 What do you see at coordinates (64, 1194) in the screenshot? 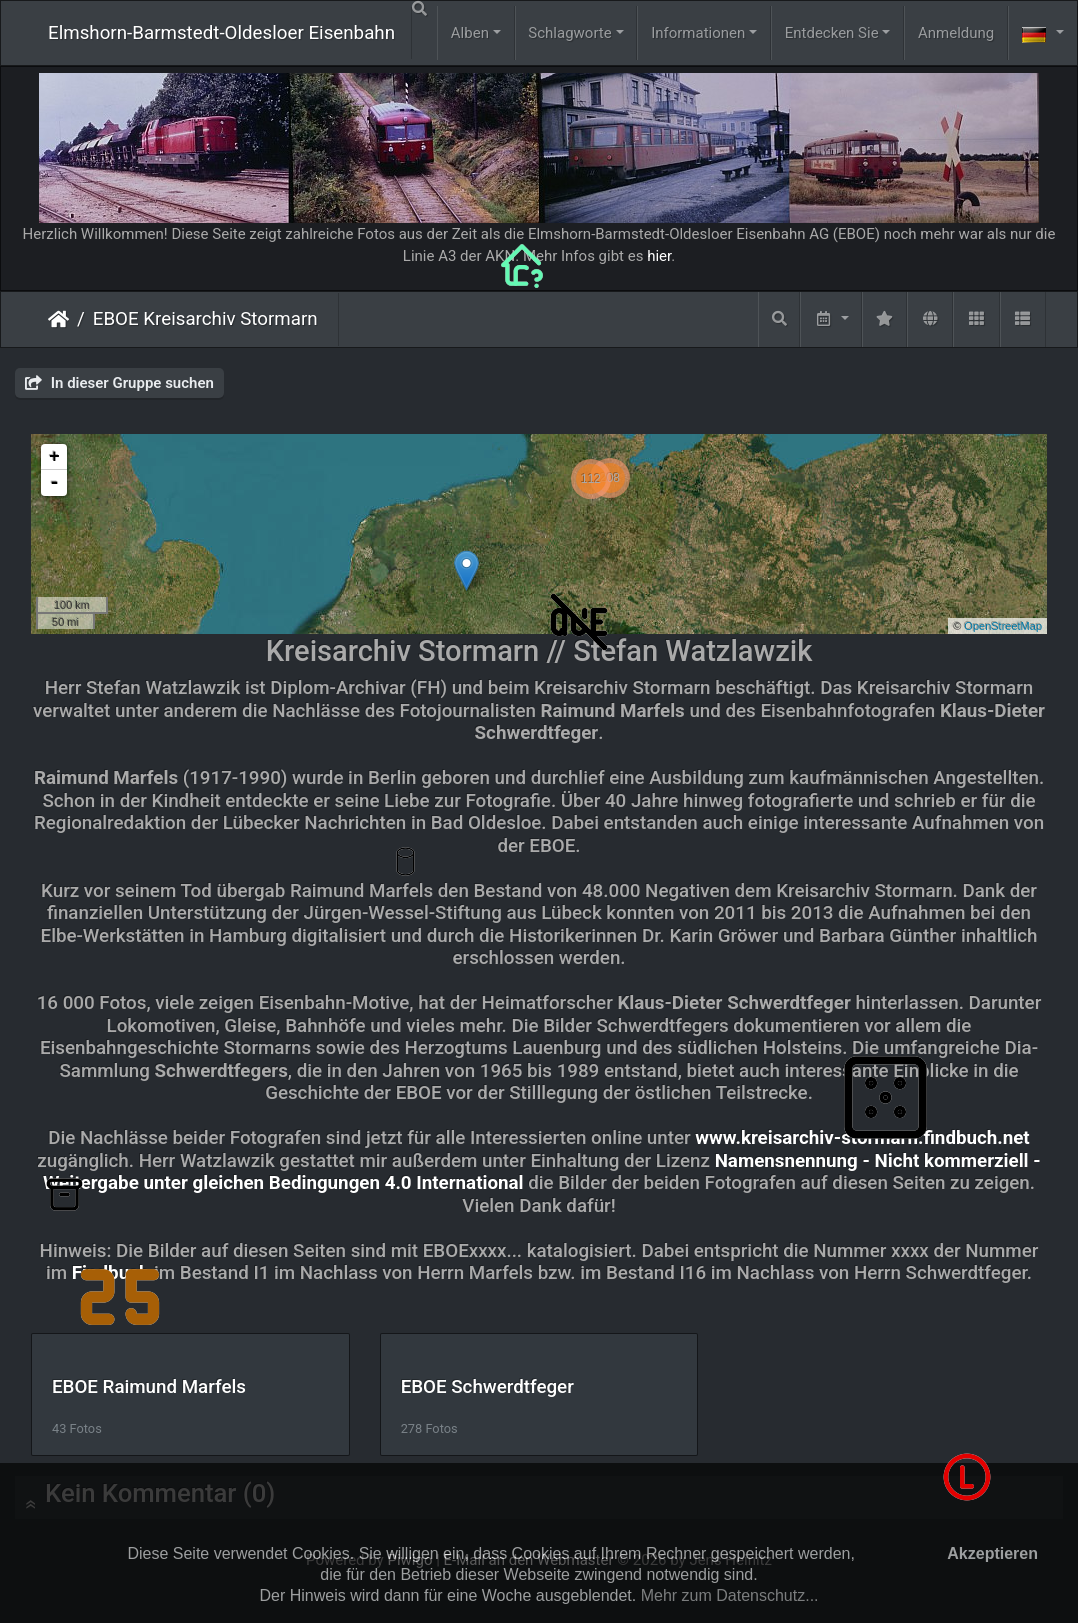
I see `archive this item` at bounding box center [64, 1194].